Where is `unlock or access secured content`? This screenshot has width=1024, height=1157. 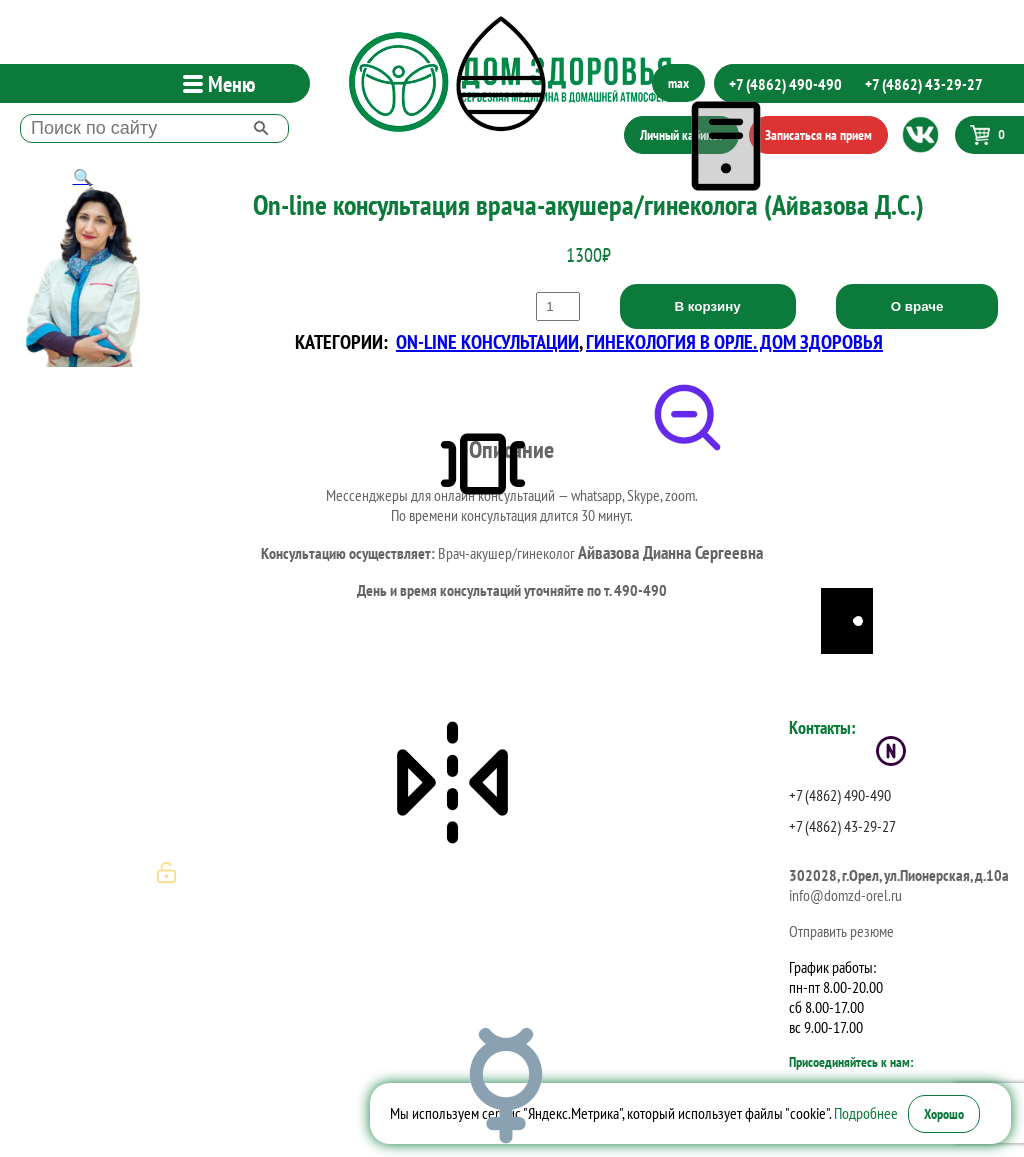
unlock or access secured content is located at coordinates (166, 872).